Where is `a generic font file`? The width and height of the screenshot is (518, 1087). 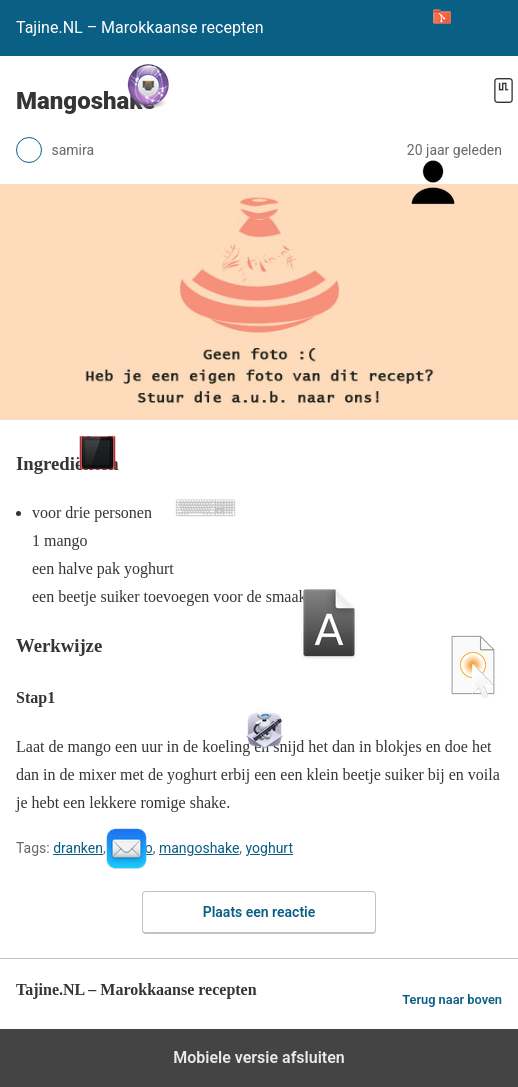 a generic font file is located at coordinates (329, 624).